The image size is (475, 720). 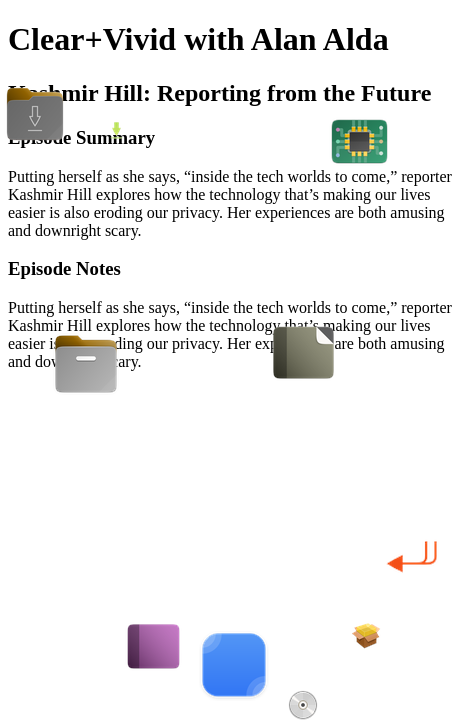 What do you see at coordinates (366, 635) in the screenshot?
I see `open installer package` at bounding box center [366, 635].